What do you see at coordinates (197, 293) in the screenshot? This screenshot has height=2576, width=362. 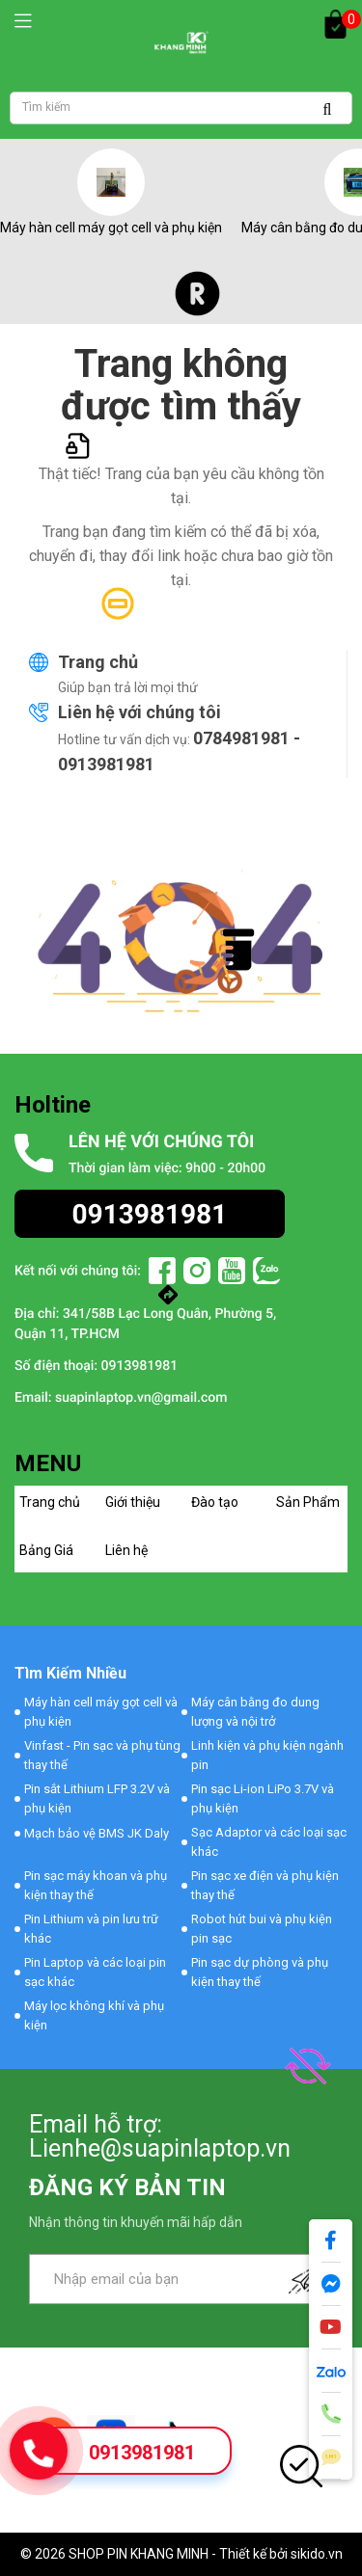 I see `indicates a registered trademark symbol` at bounding box center [197, 293].